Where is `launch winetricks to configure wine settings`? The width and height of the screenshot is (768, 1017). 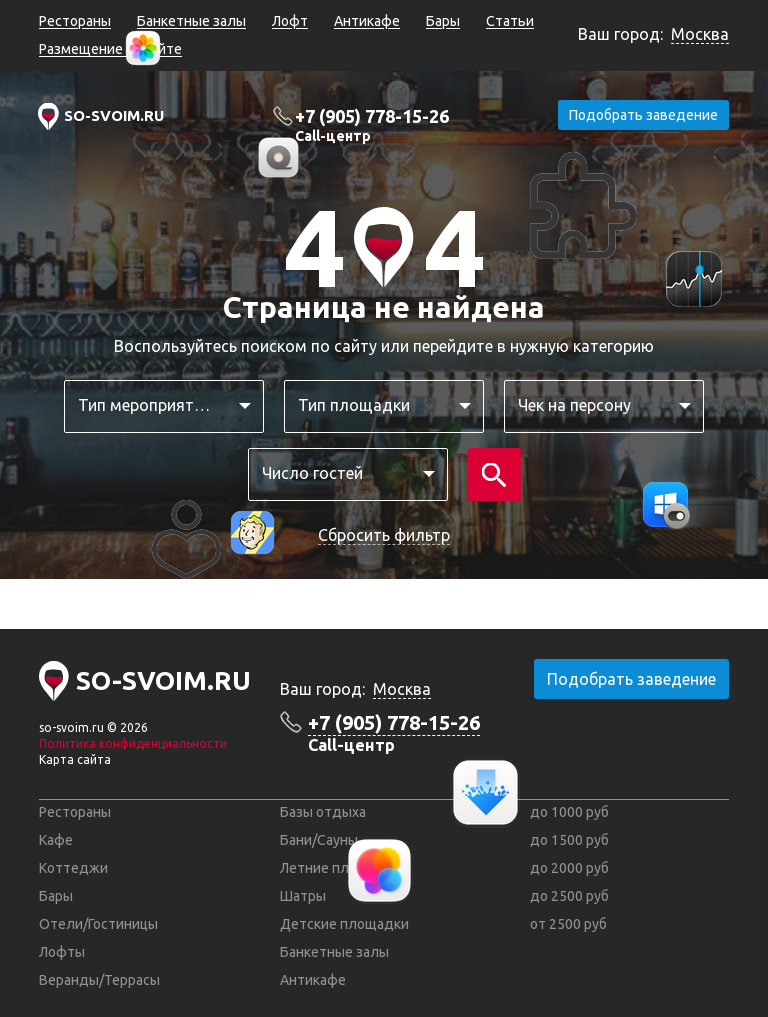
launch winetricks to configure wine settings is located at coordinates (665, 504).